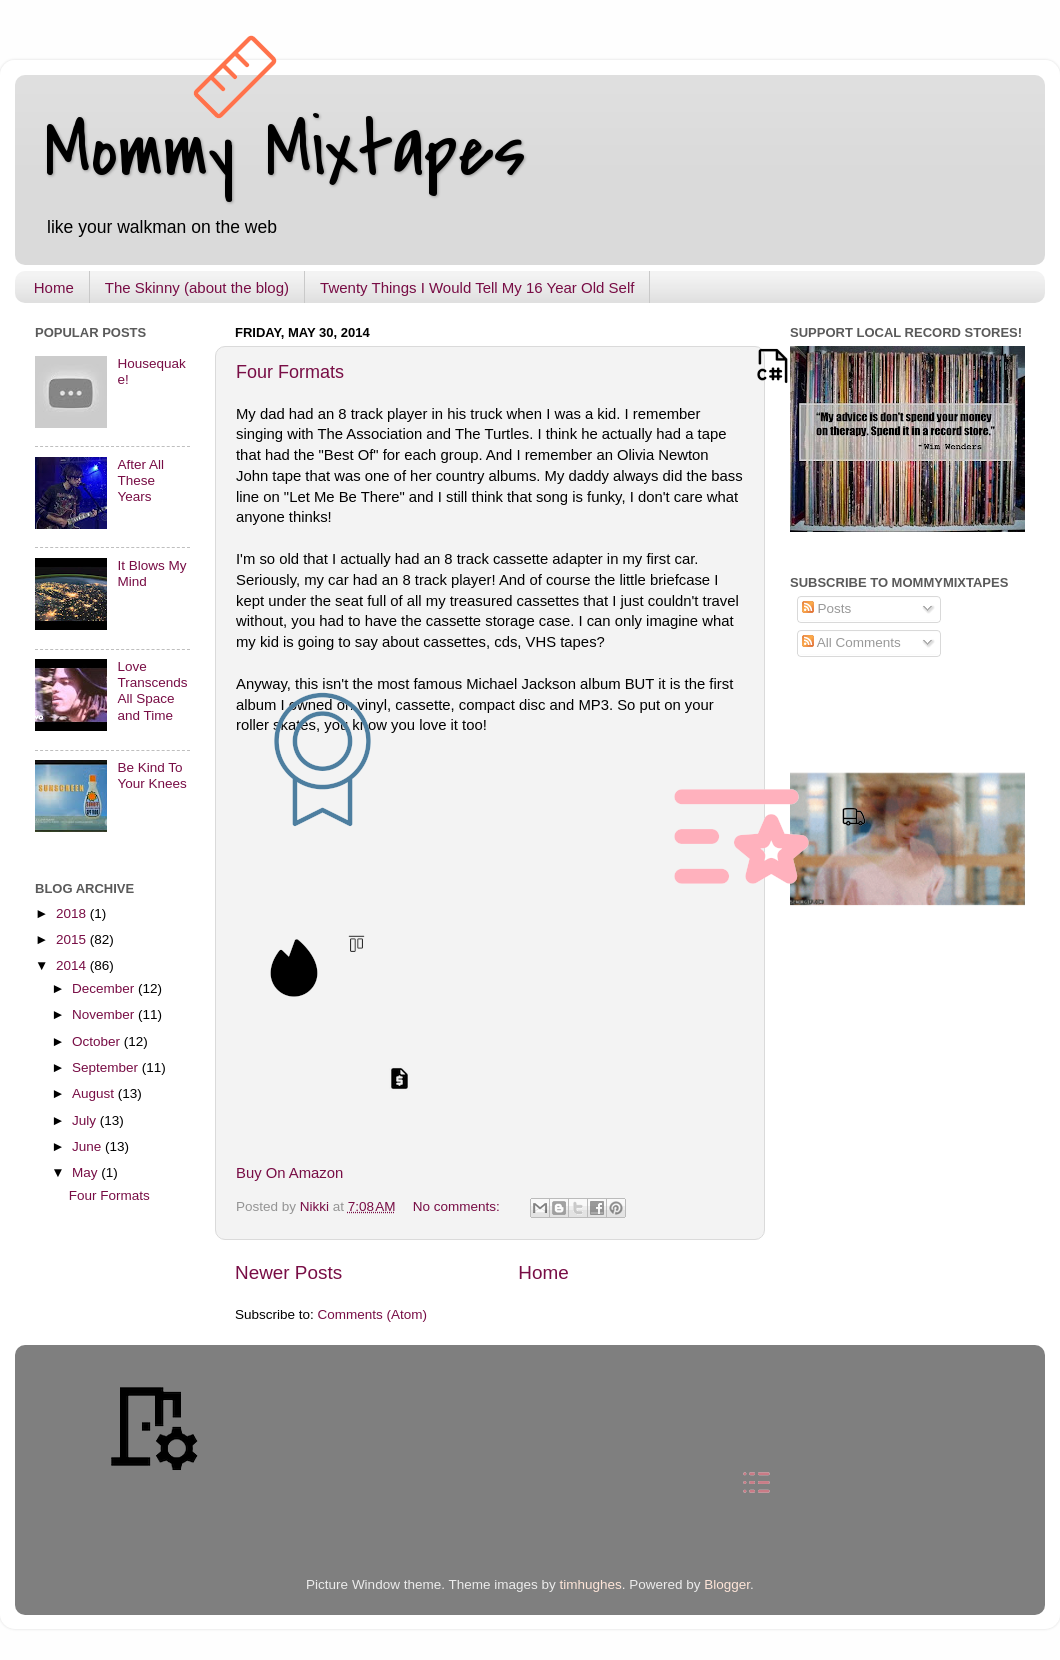 This screenshot has height=1660, width=1060. What do you see at coordinates (322, 759) in the screenshot?
I see `view achievements or awards` at bounding box center [322, 759].